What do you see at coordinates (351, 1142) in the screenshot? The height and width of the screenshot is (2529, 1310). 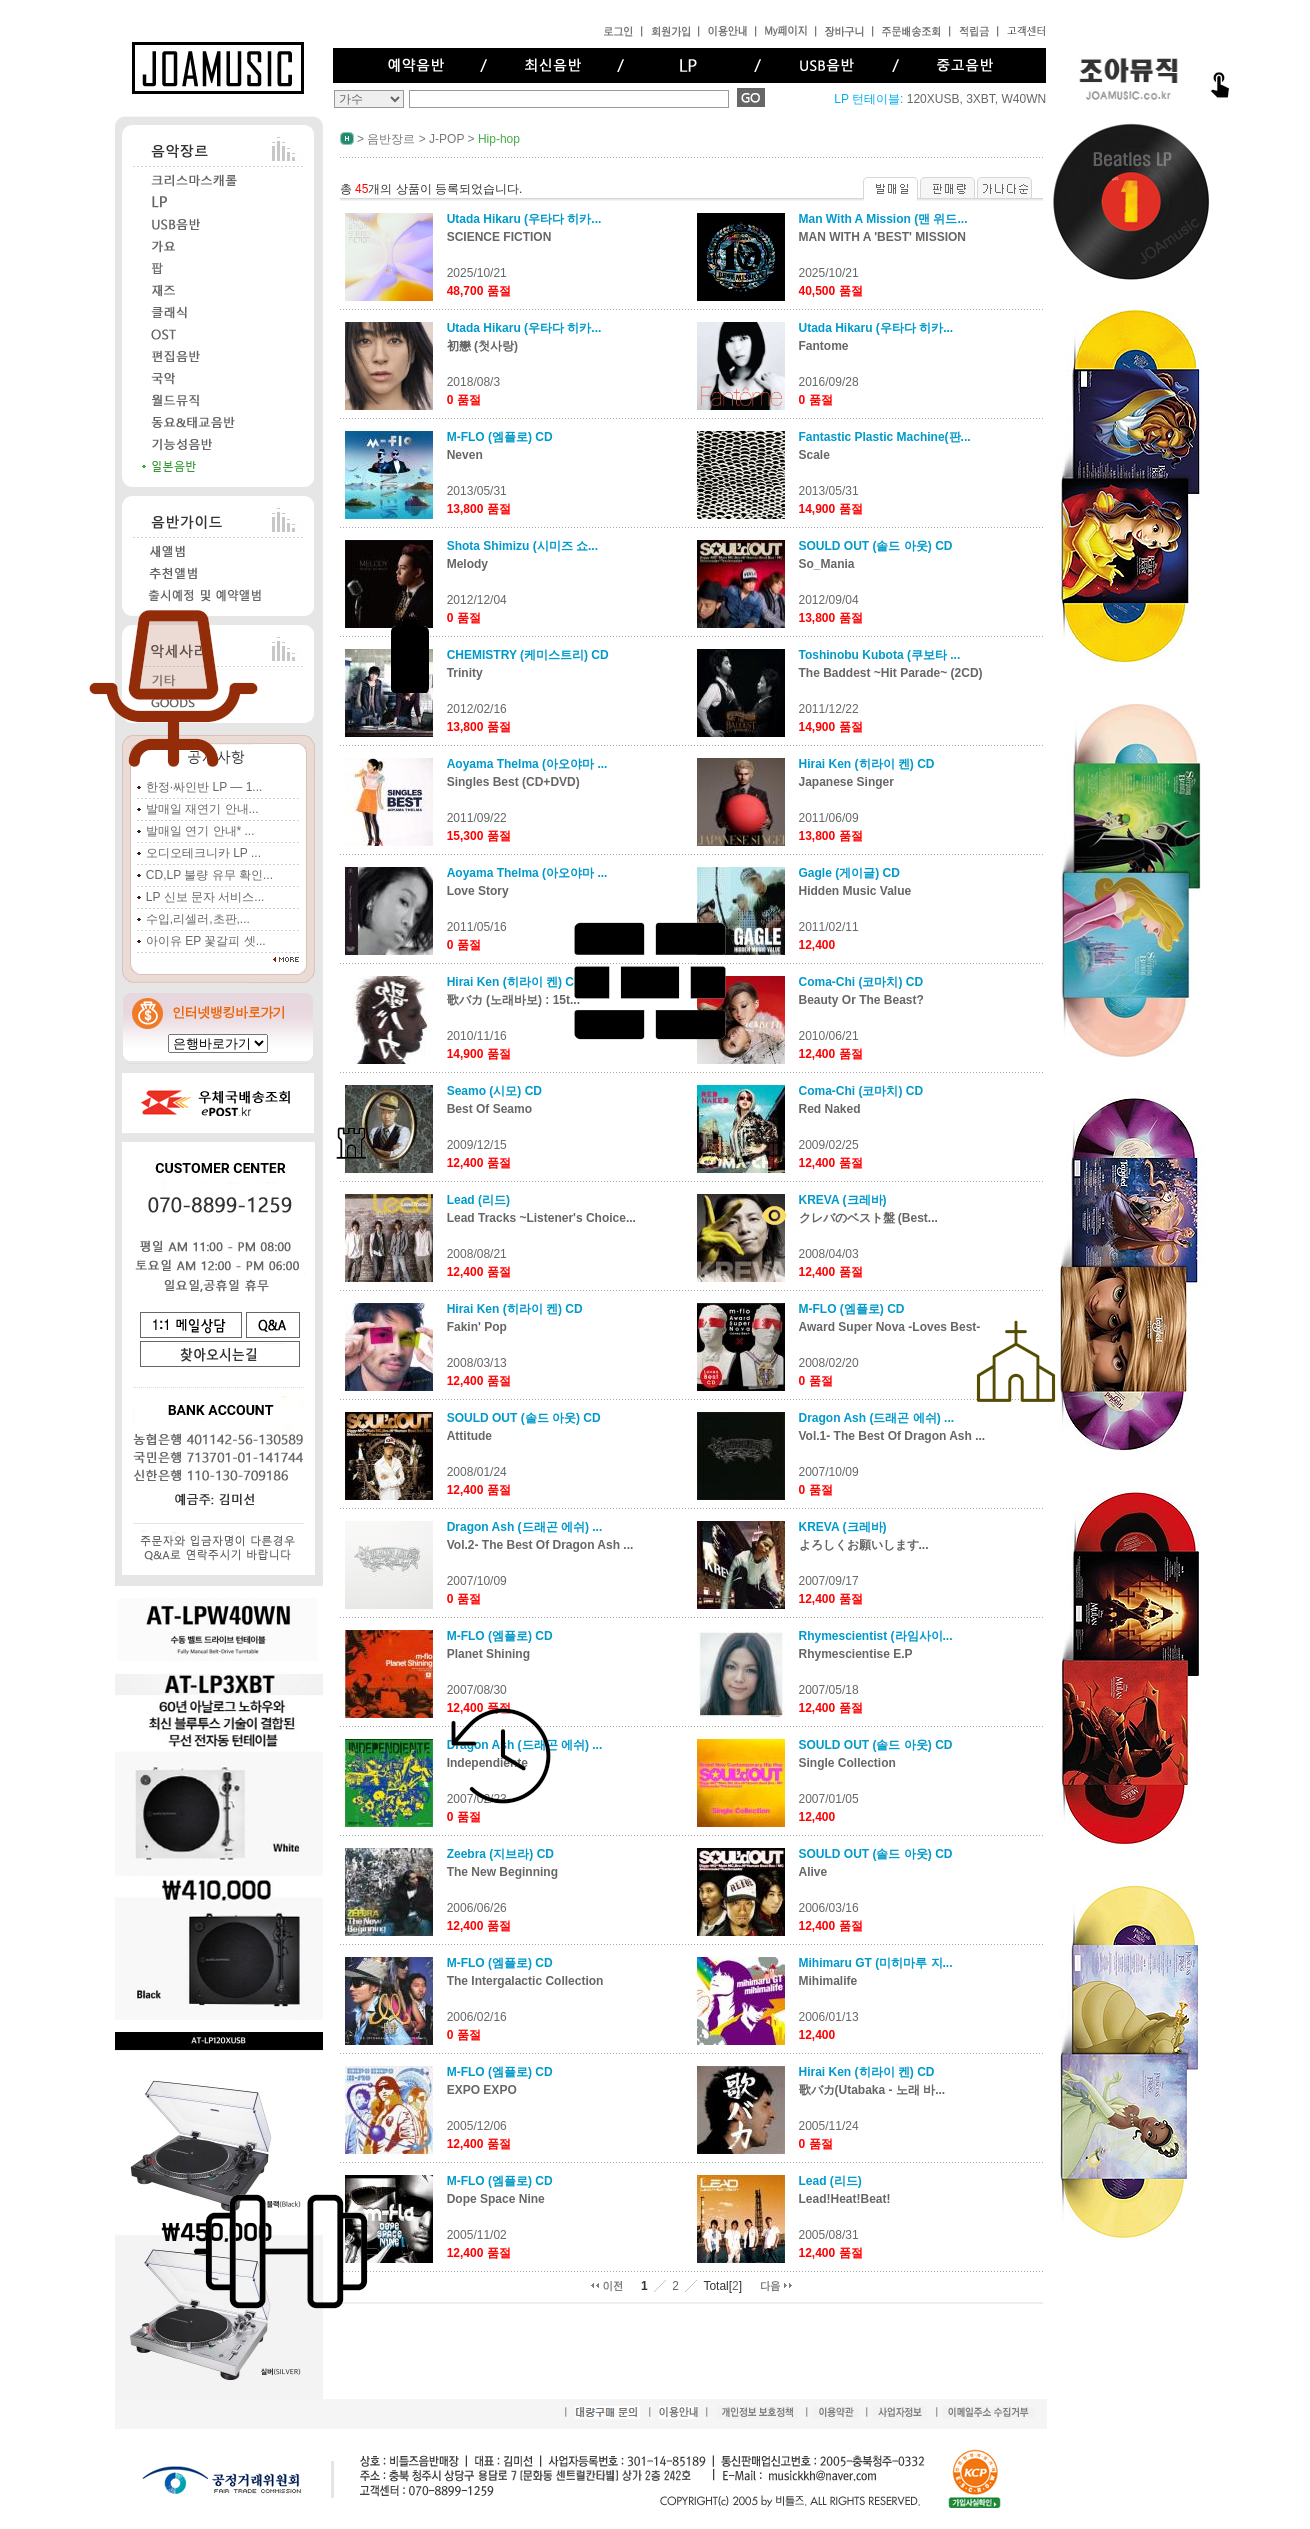 I see `access castle or fortress-themed content` at bounding box center [351, 1142].